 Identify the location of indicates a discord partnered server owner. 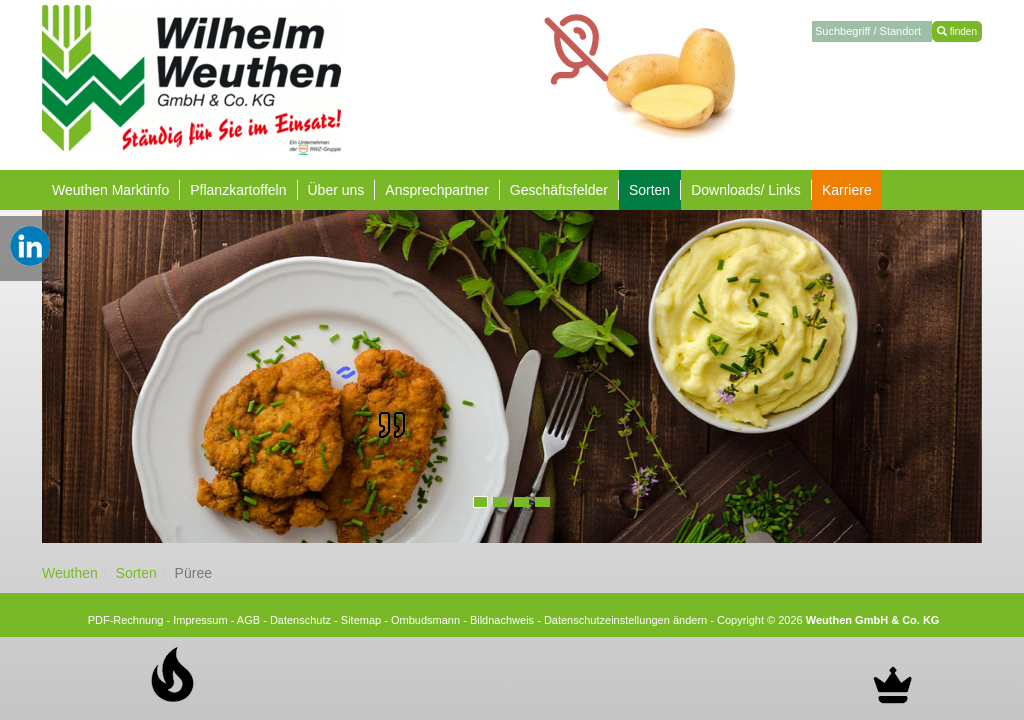
(346, 372).